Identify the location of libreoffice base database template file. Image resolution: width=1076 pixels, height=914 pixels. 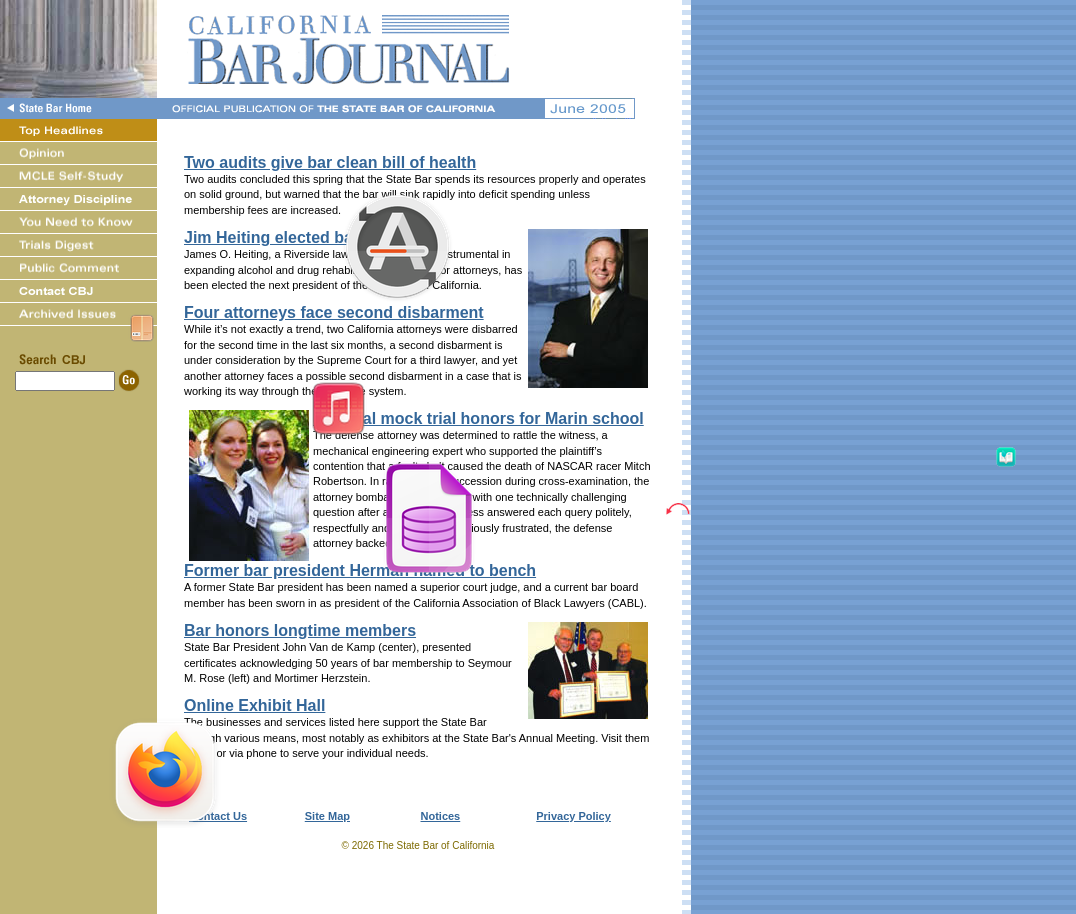
(429, 518).